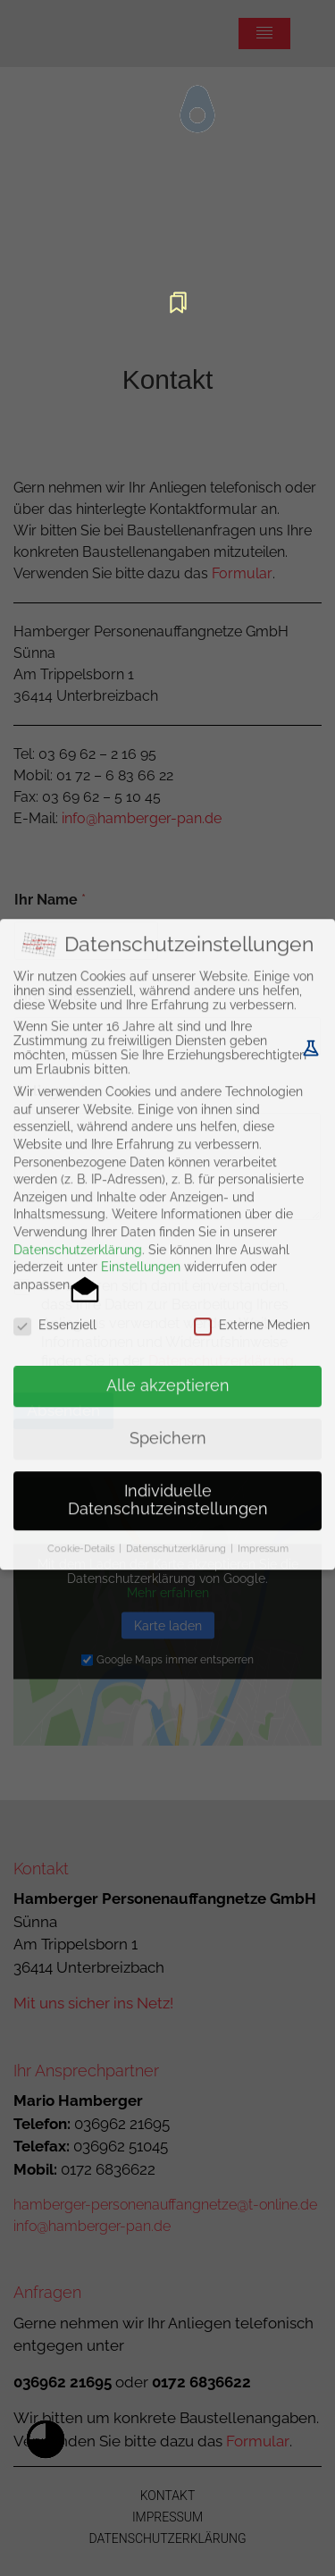 The width and height of the screenshot is (335, 2576). Describe the element at coordinates (85, 1291) in the screenshot. I see `view an opened or read email` at that location.